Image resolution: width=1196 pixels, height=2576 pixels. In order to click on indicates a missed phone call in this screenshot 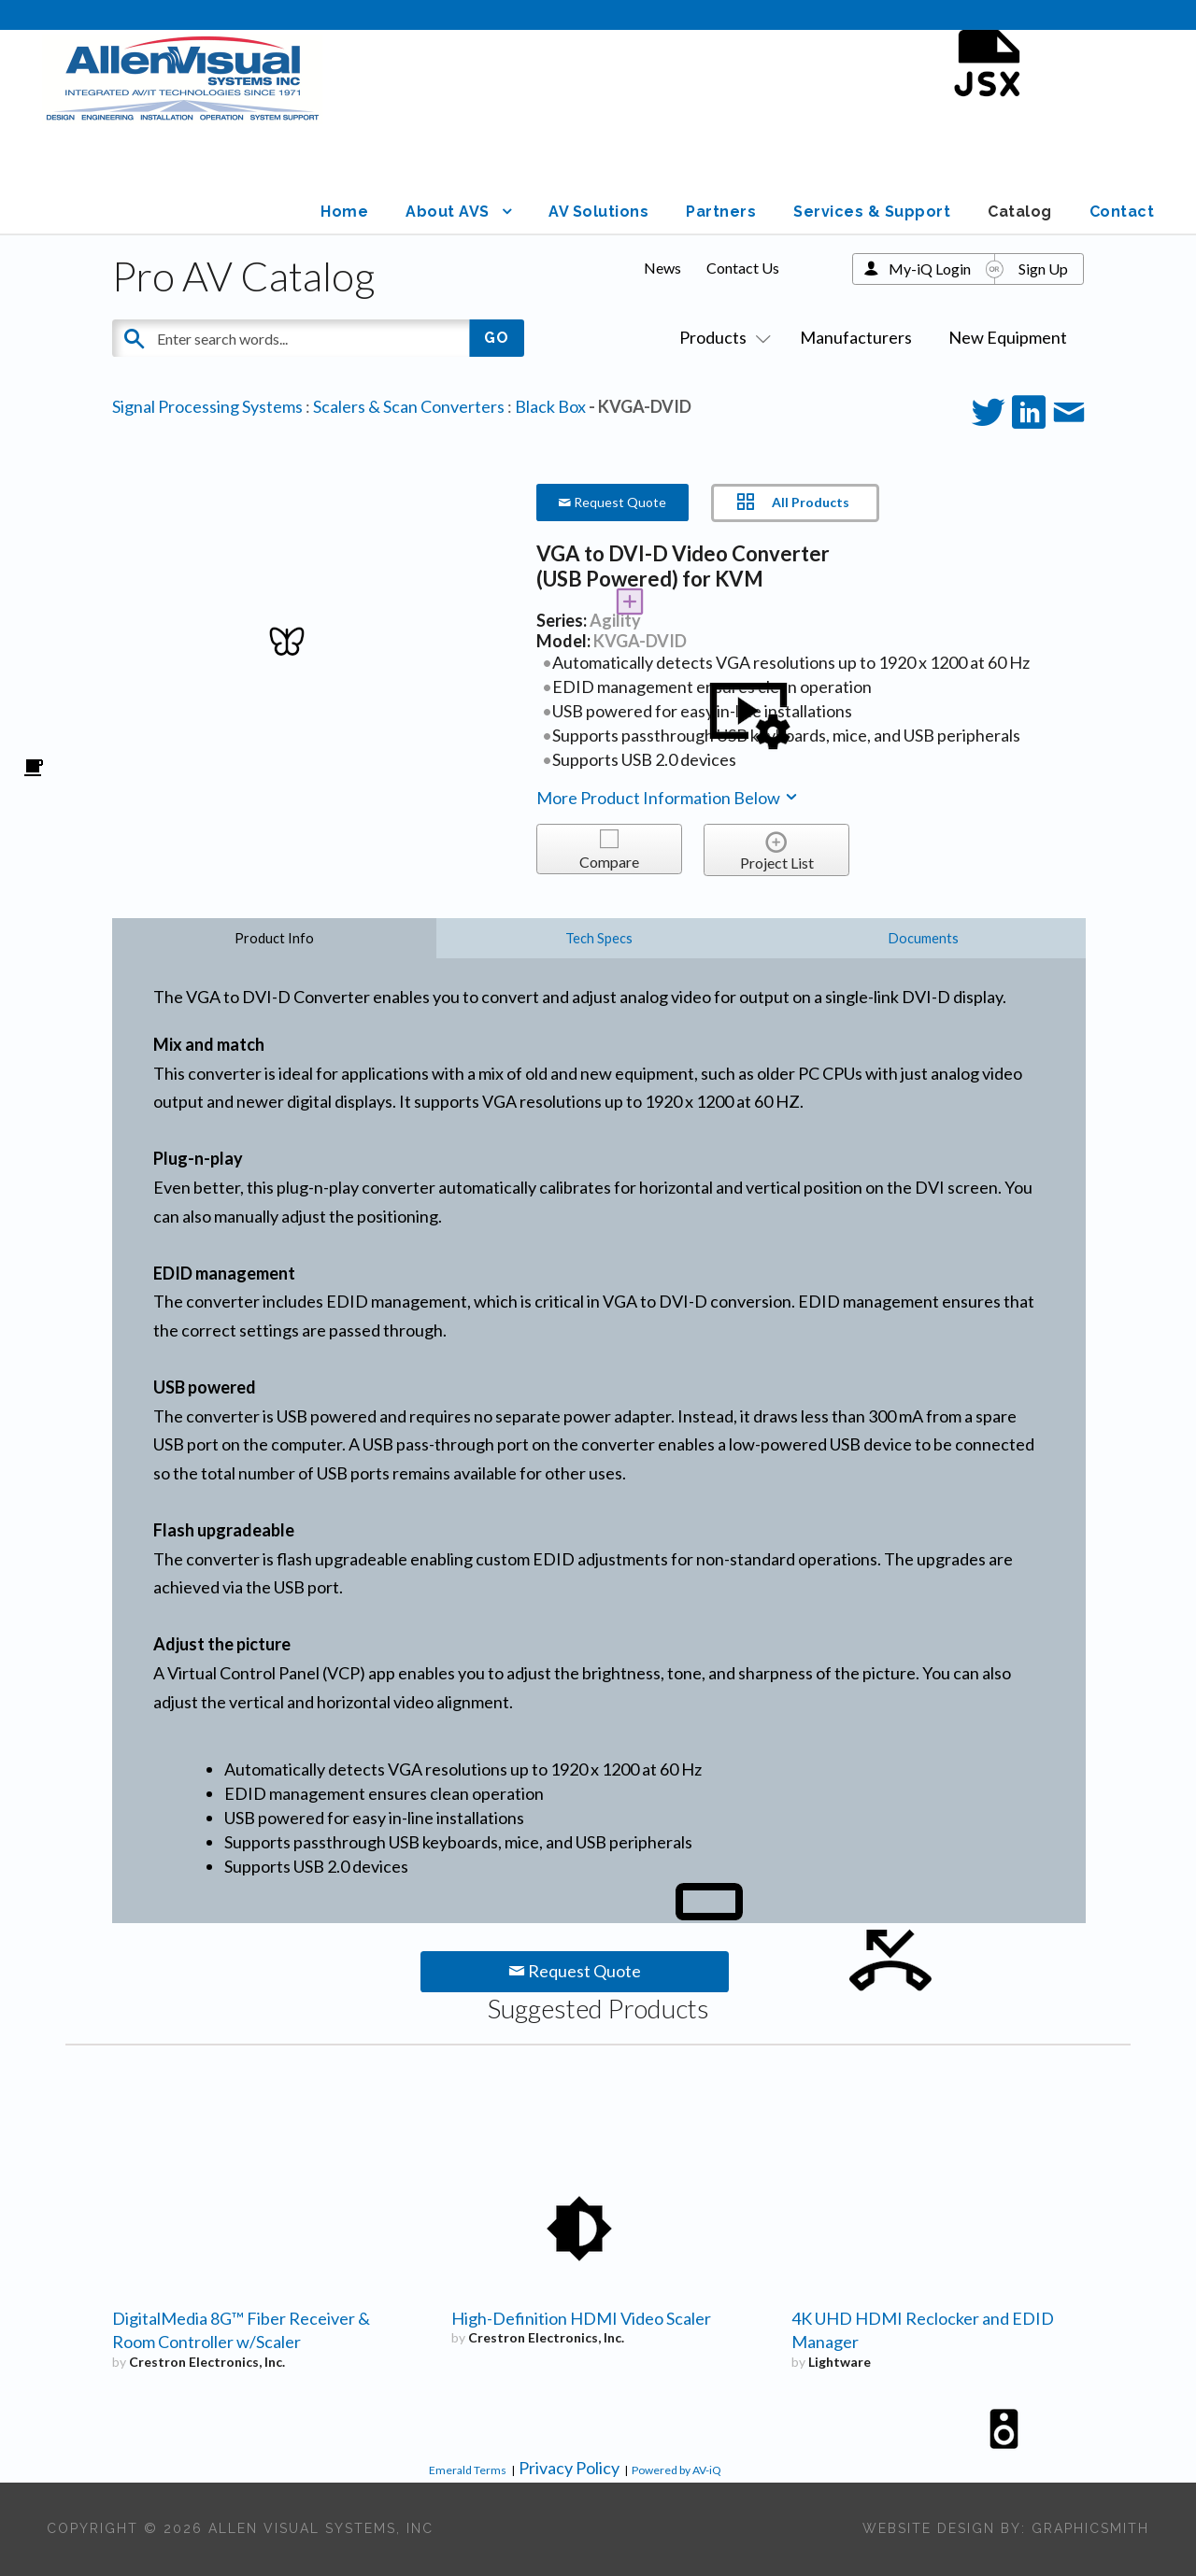, I will do `click(890, 1960)`.